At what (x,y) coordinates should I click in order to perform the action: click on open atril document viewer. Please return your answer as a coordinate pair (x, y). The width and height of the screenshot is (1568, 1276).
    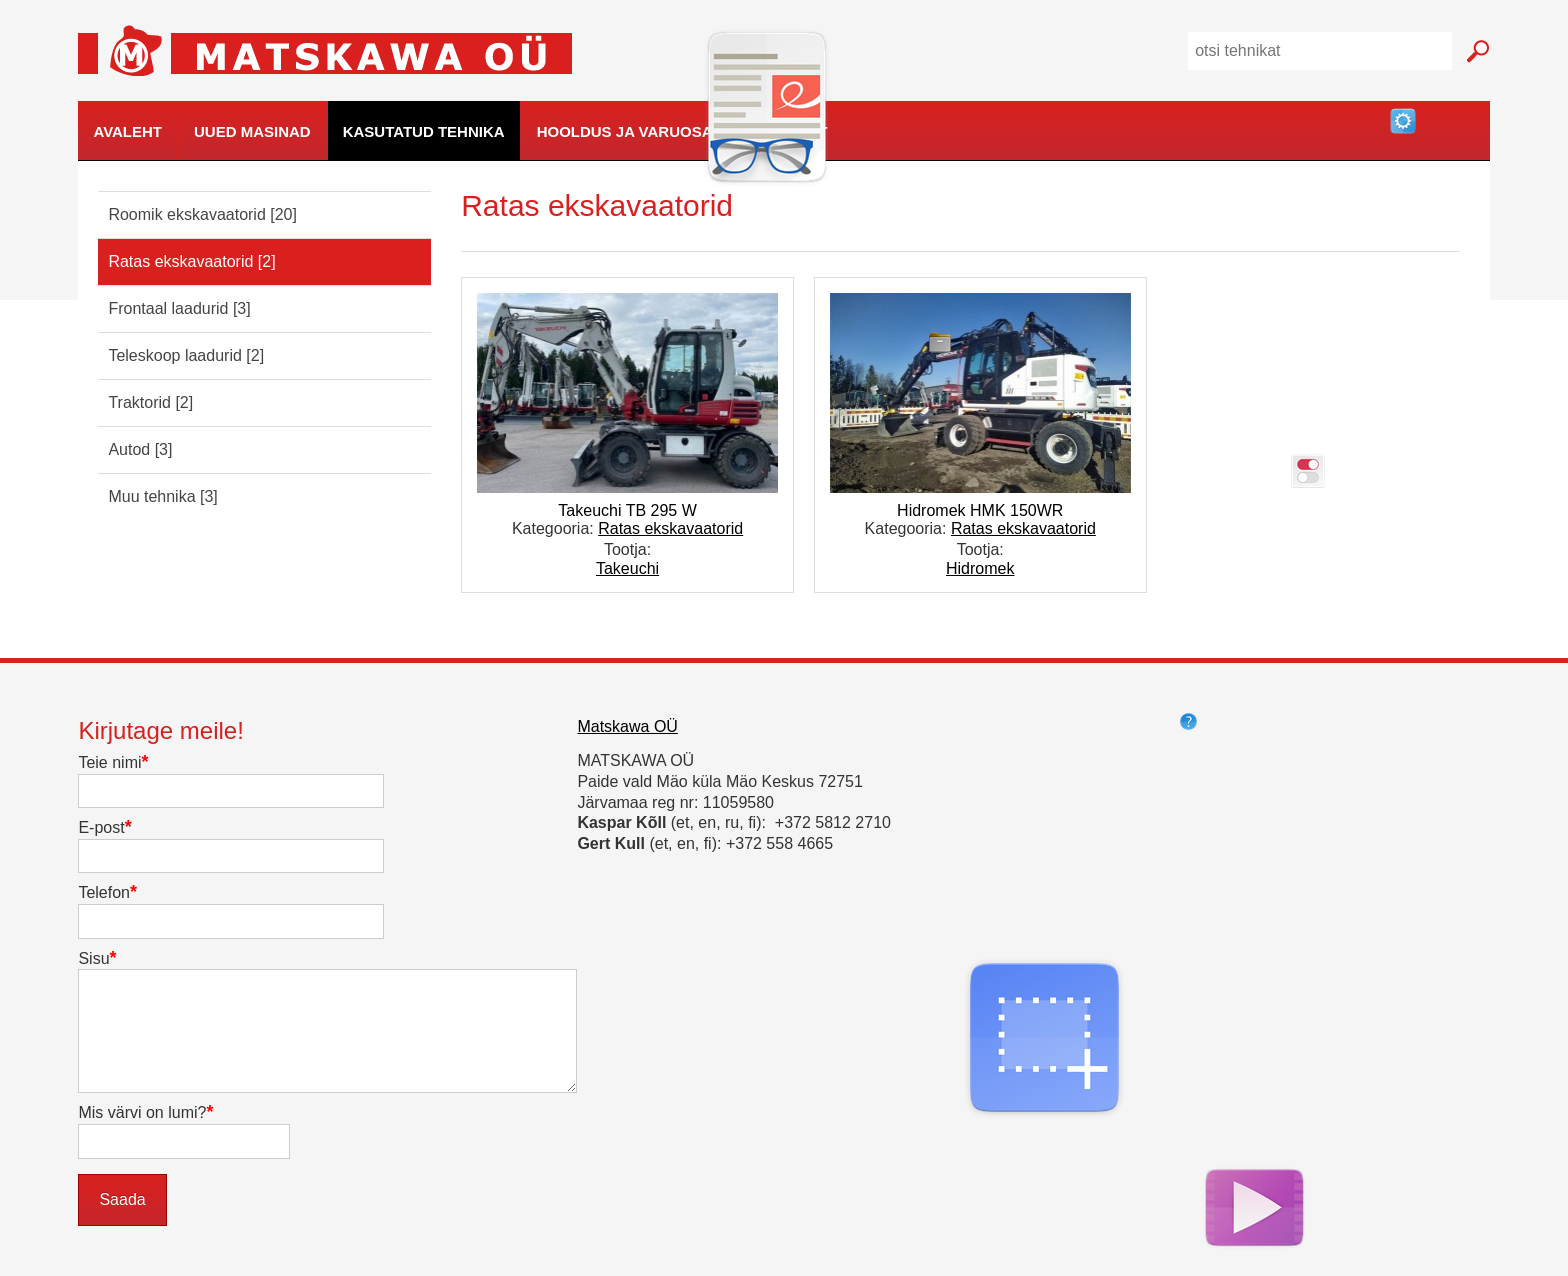
    Looking at the image, I should click on (767, 107).